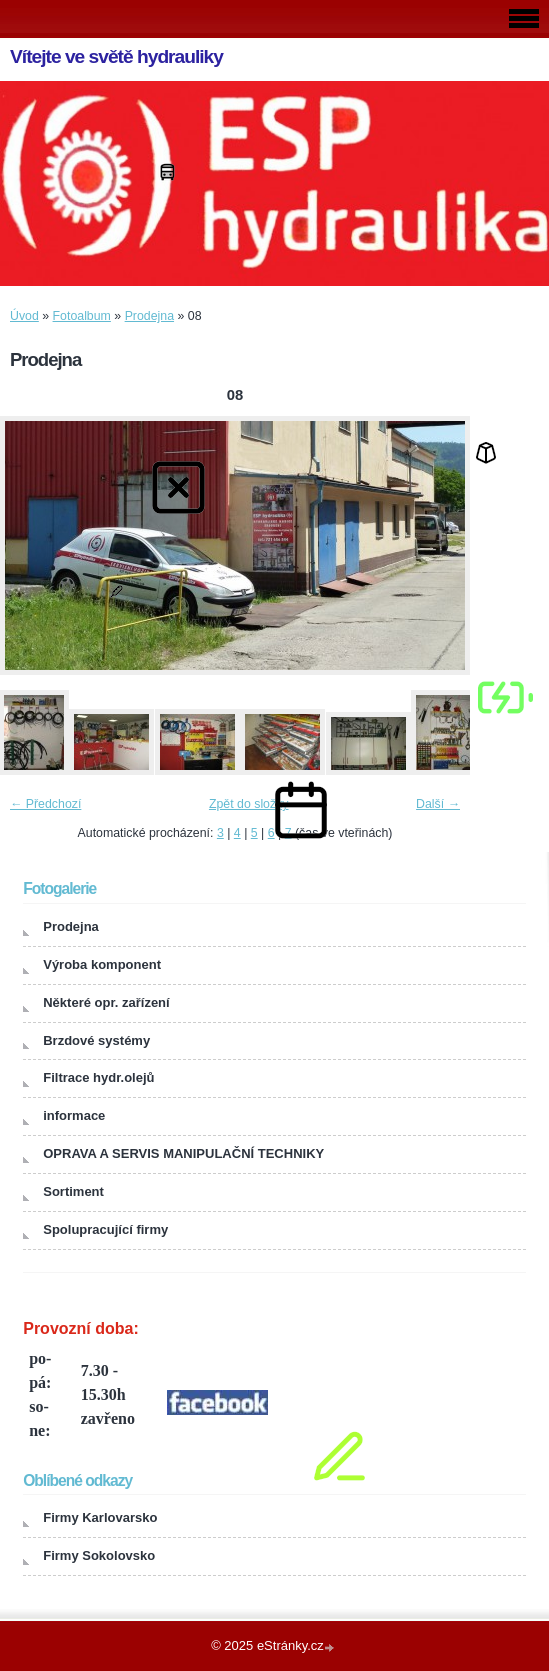 The image size is (549, 1671). Describe the element at coordinates (486, 453) in the screenshot. I see `view 3D object or model` at that location.